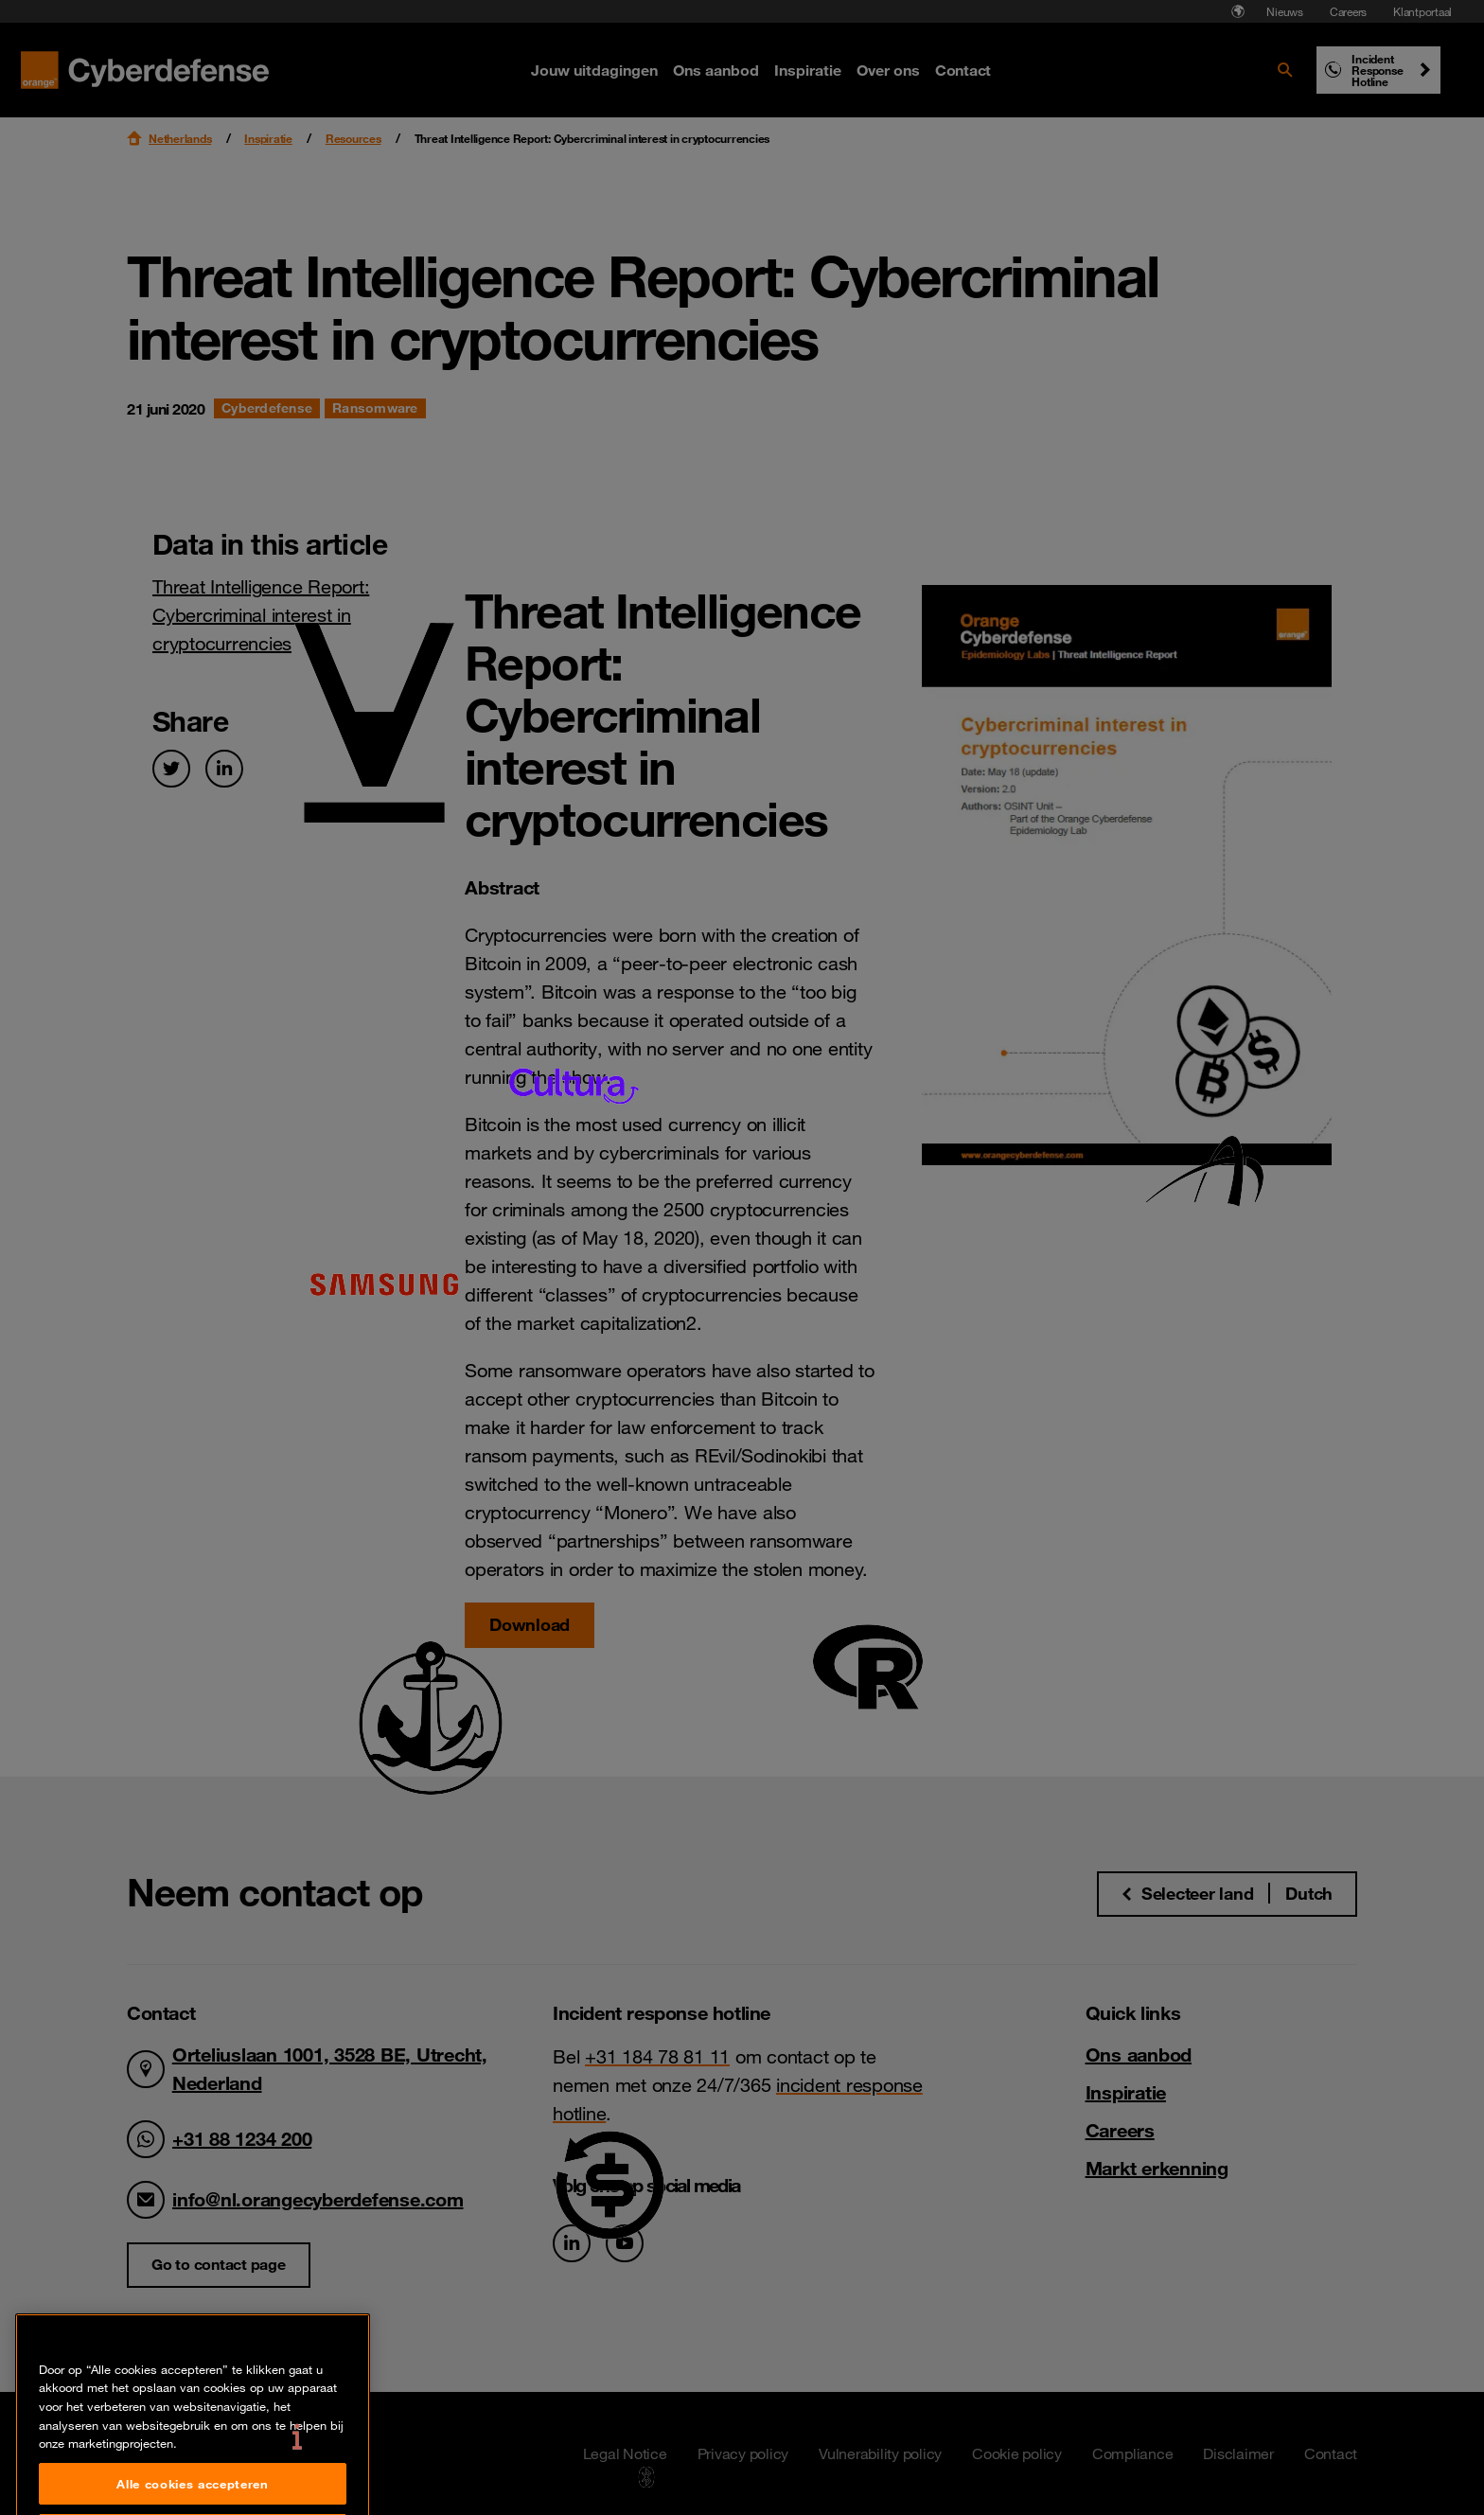  I want to click on toggle bluetooth connectivity on or off, so click(646, 2477).